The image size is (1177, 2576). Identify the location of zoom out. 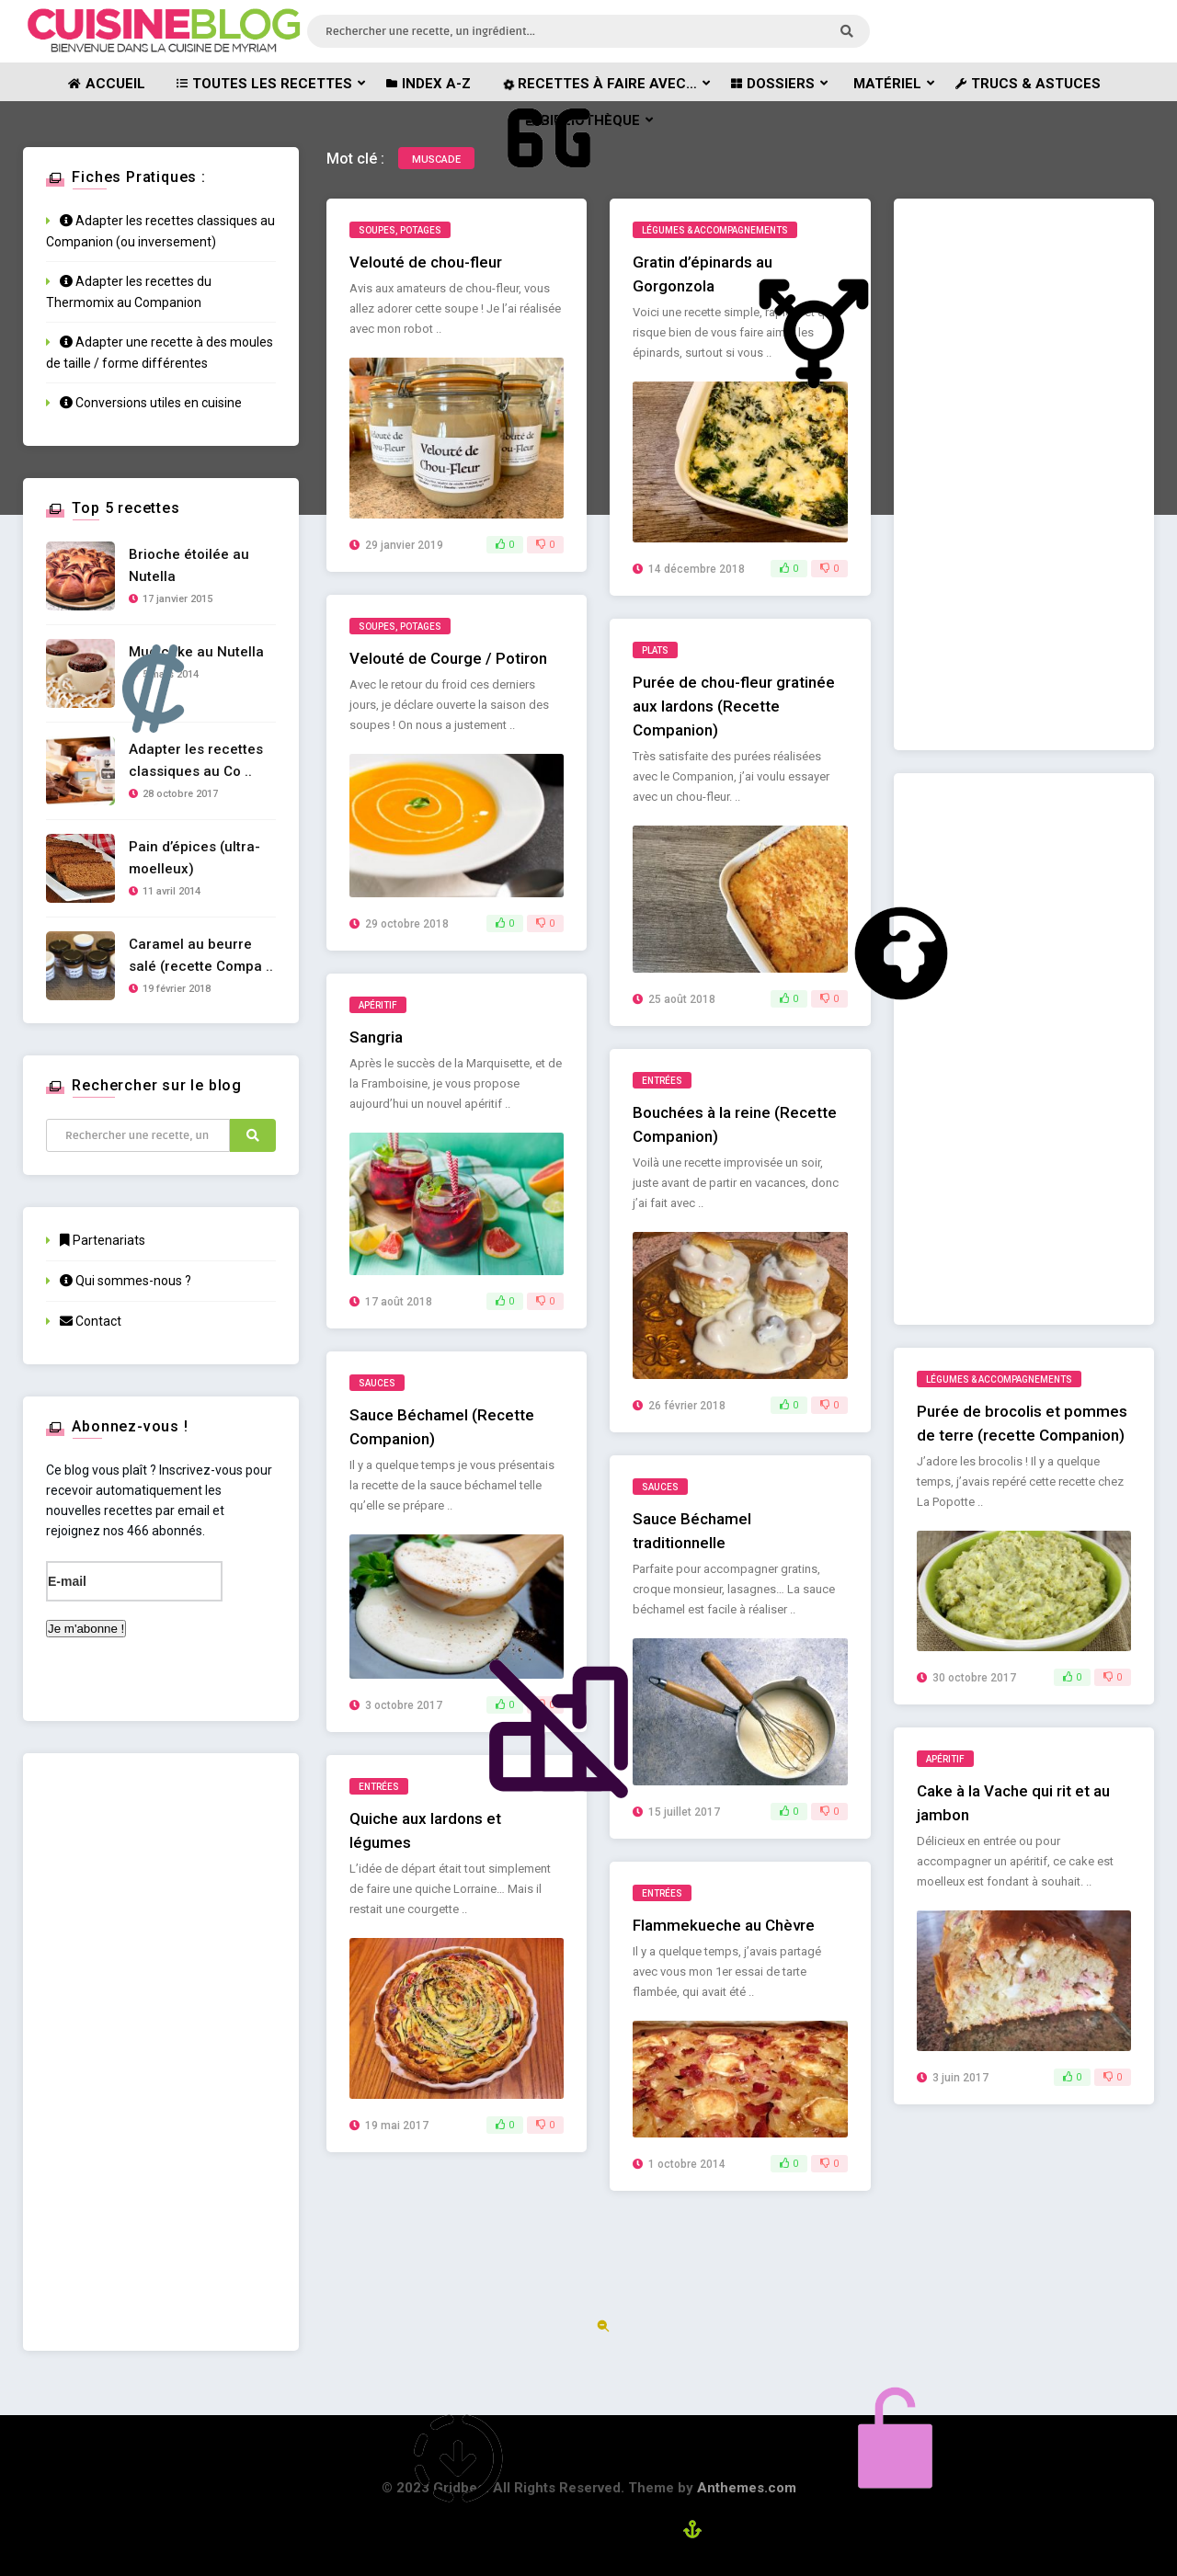
(603, 2326).